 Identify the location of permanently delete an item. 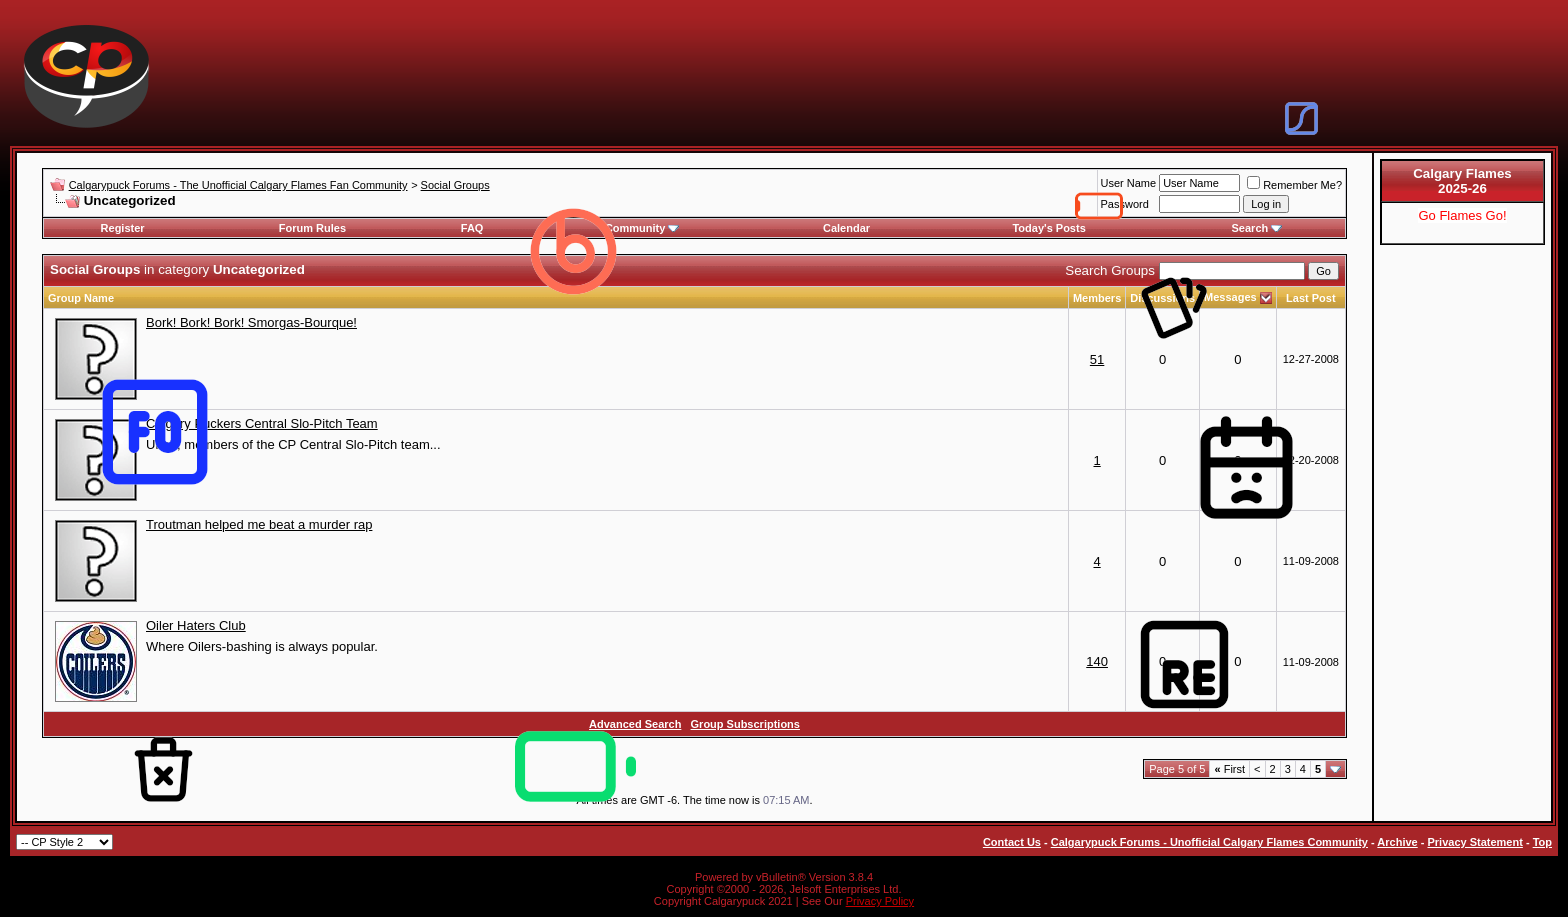
(163, 769).